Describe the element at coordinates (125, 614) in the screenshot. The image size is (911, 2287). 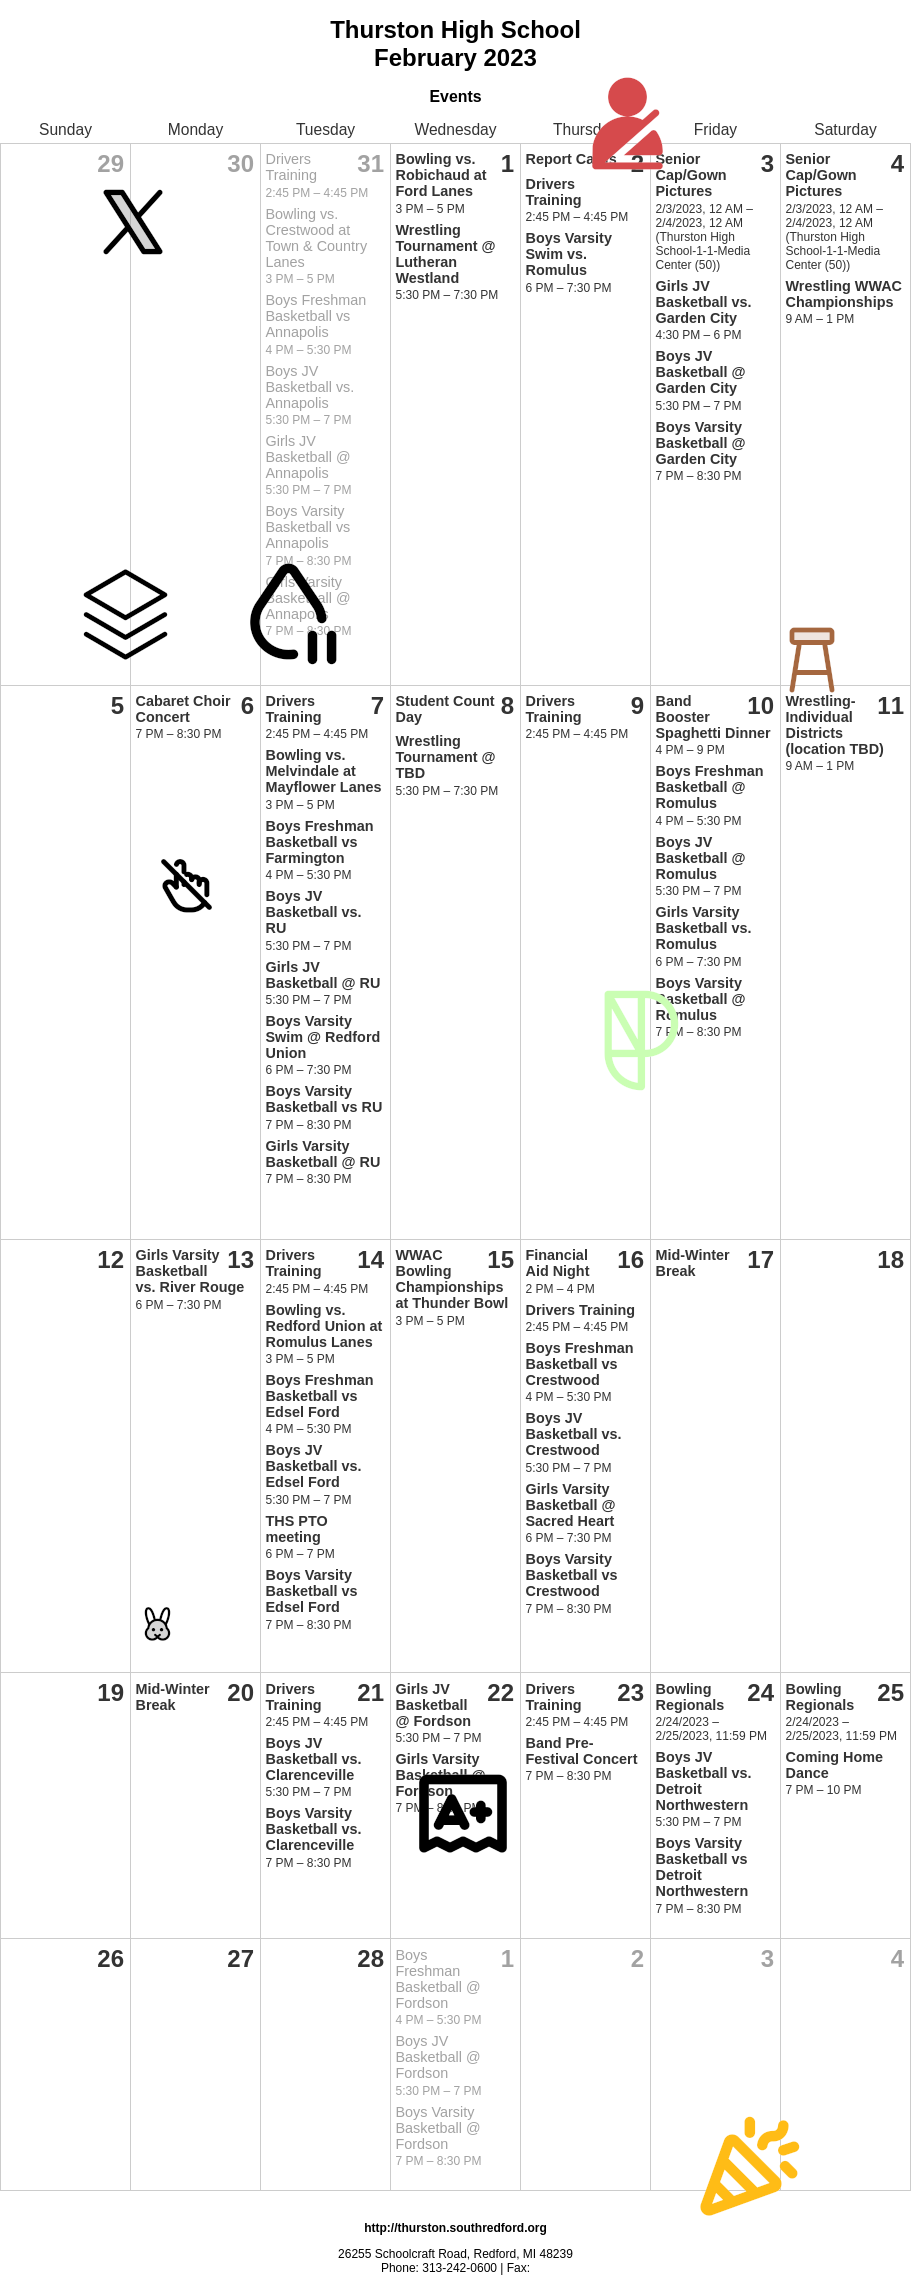
I see `view layers or stacked items` at that location.